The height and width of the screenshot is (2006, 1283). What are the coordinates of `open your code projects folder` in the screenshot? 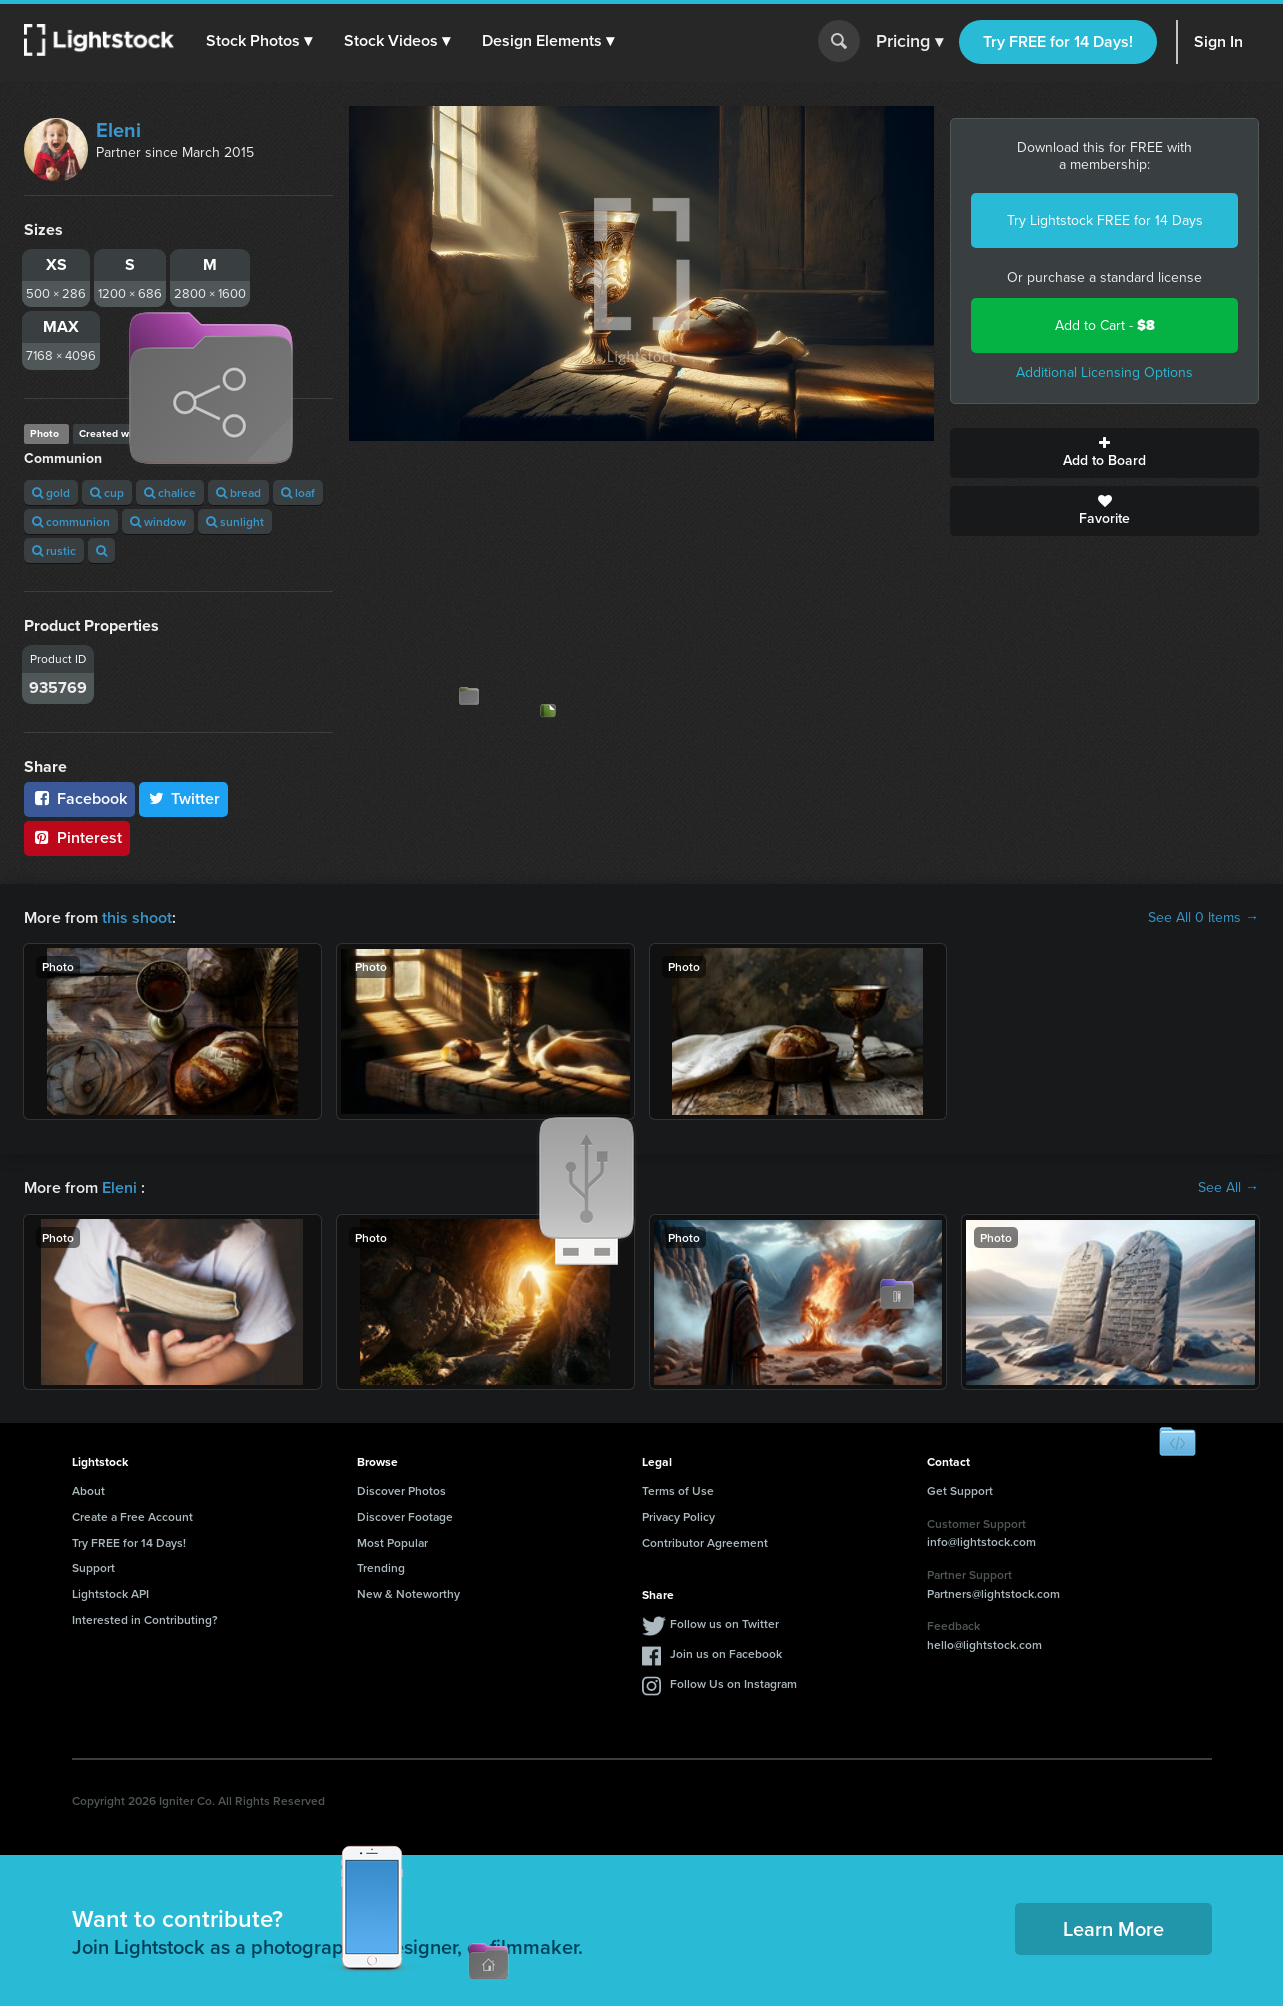 It's located at (1177, 1441).